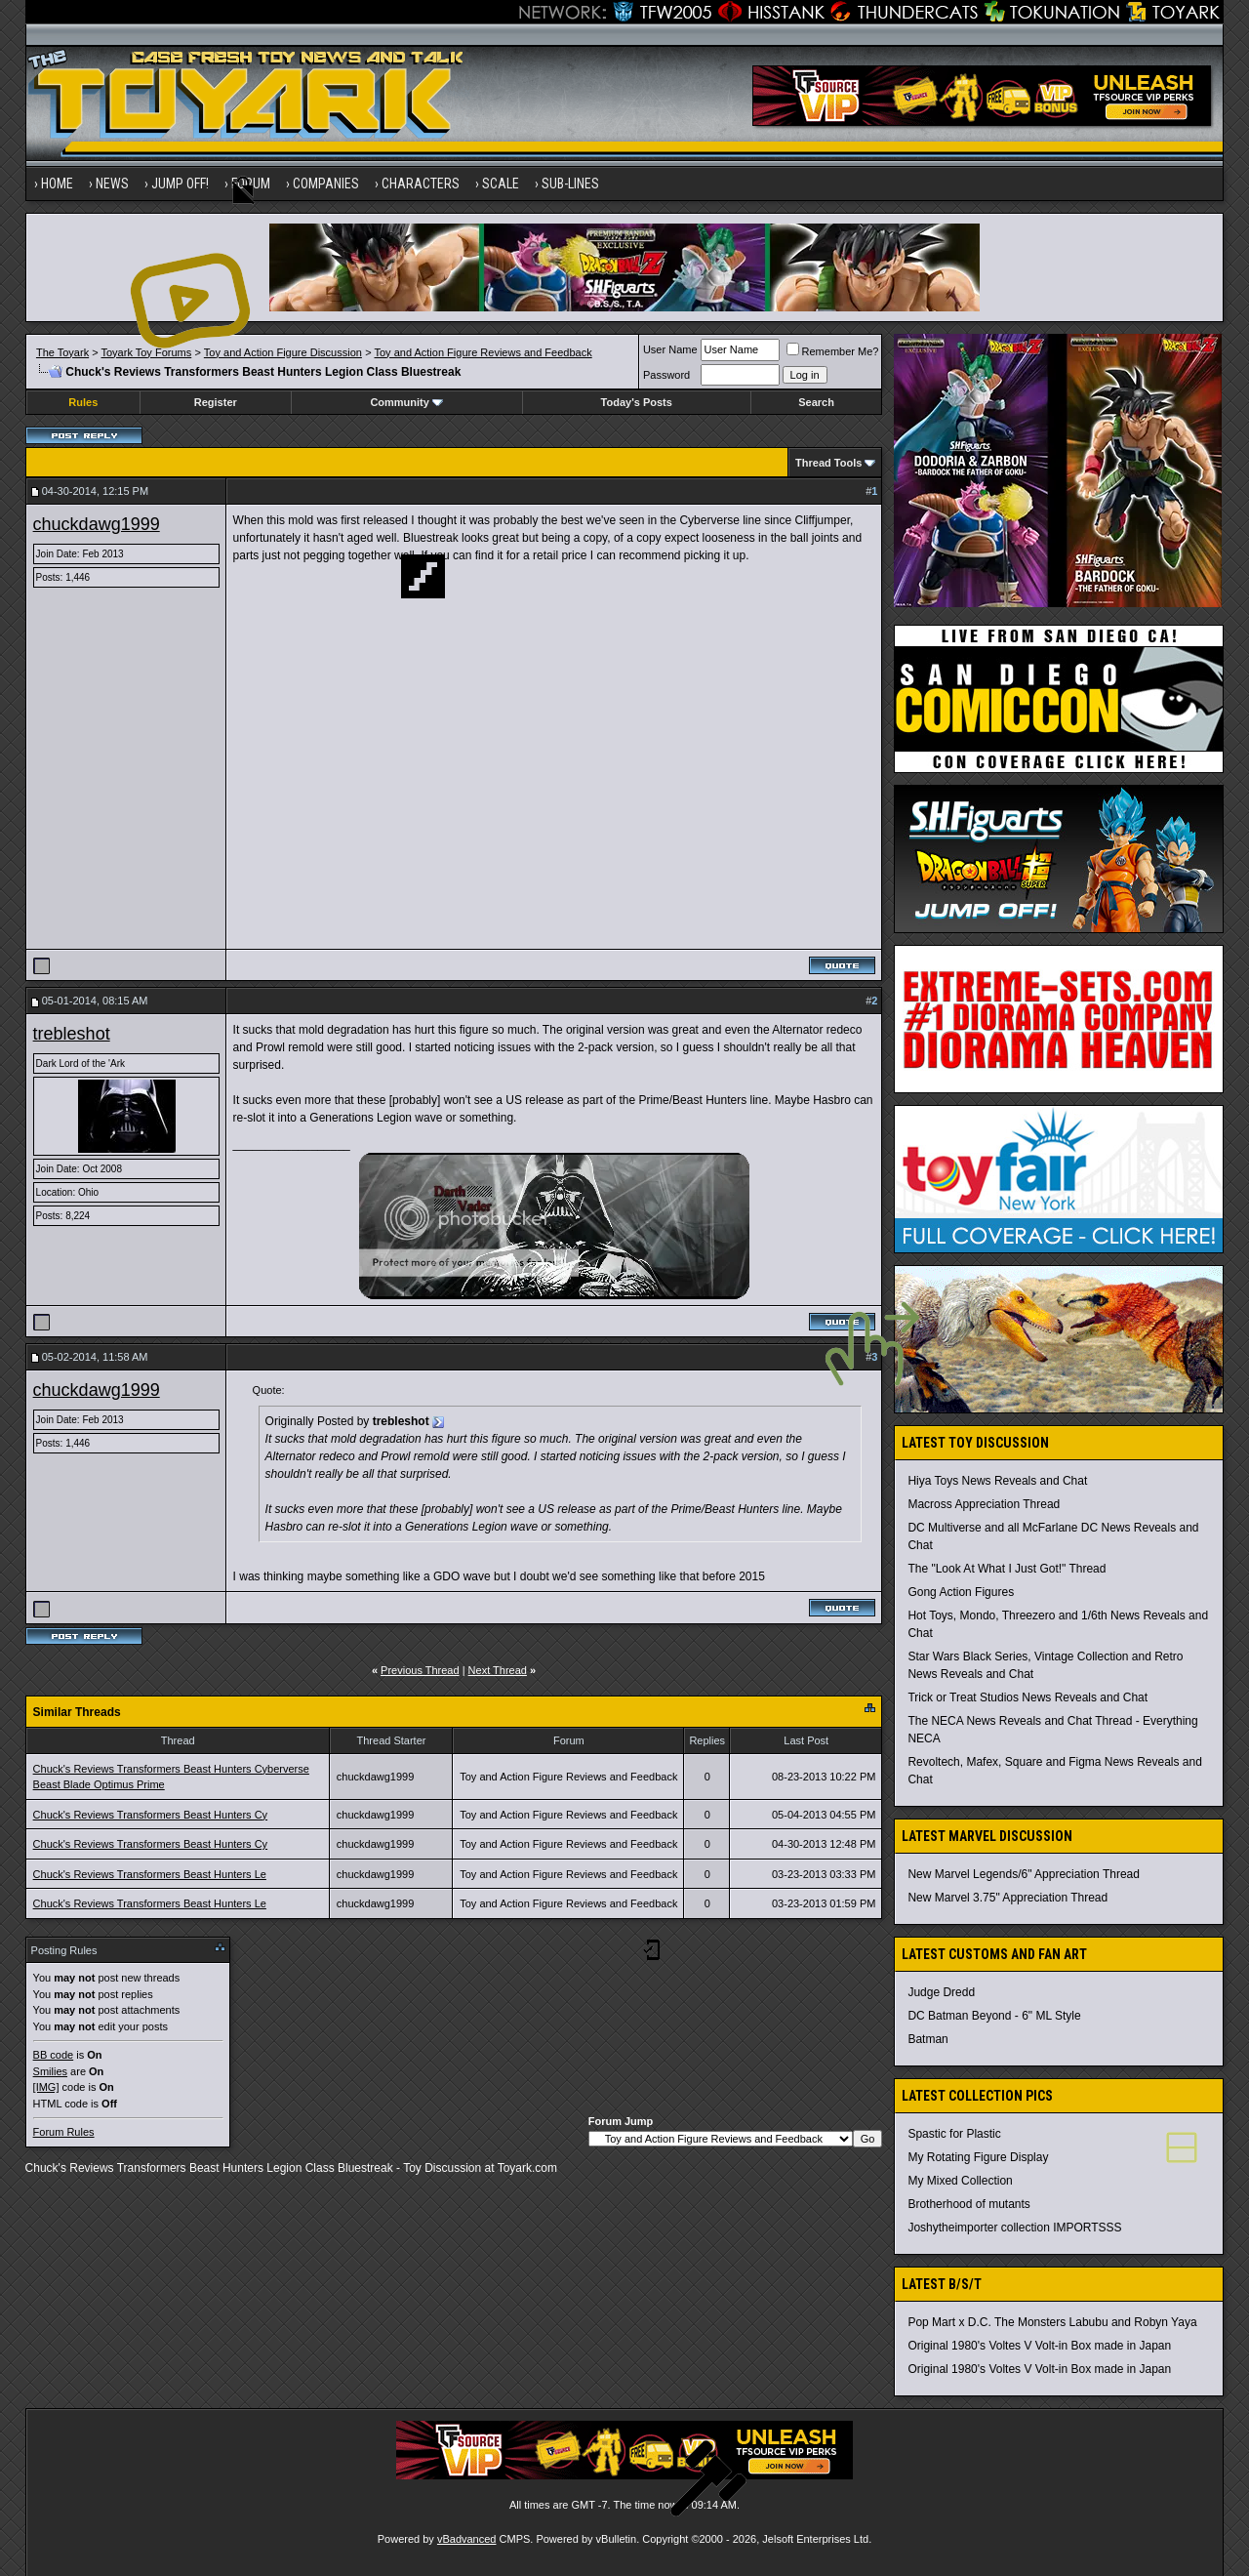 Image resolution: width=1249 pixels, height=2576 pixels. I want to click on toggle bottom panel visibility, so click(1182, 2147).